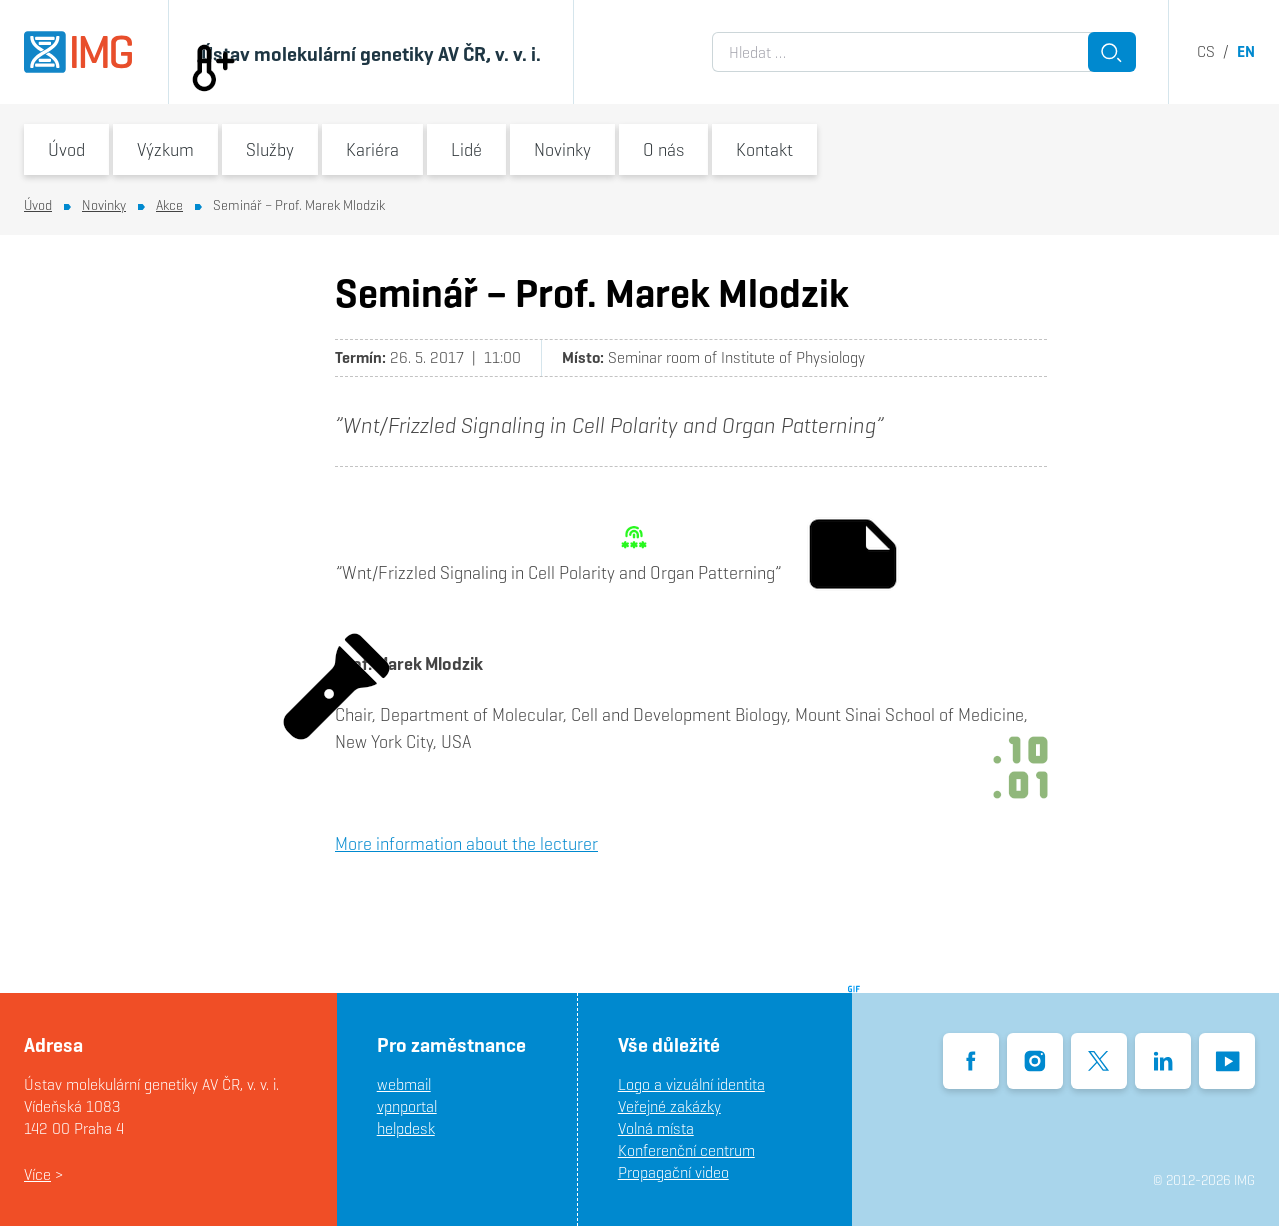 This screenshot has width=1279, height=1226. What do you see at coordinates (853, 554) in the screenshot?
I see `create a new note` at bounding box center [853, 554].